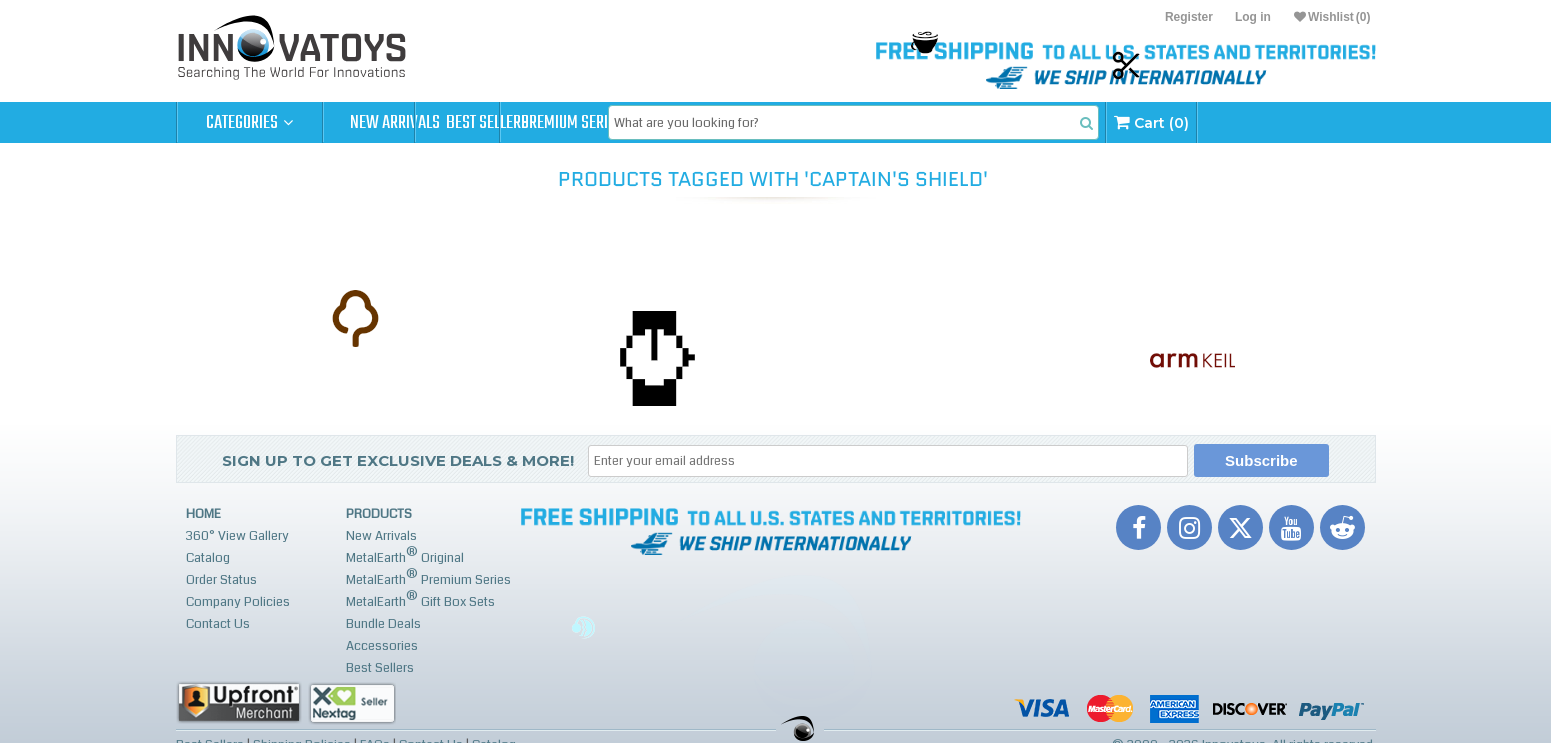  Describe the element at coordinates (583, 627) in the screenshot. I see `open TeamSpeak voice chat application` at that location.